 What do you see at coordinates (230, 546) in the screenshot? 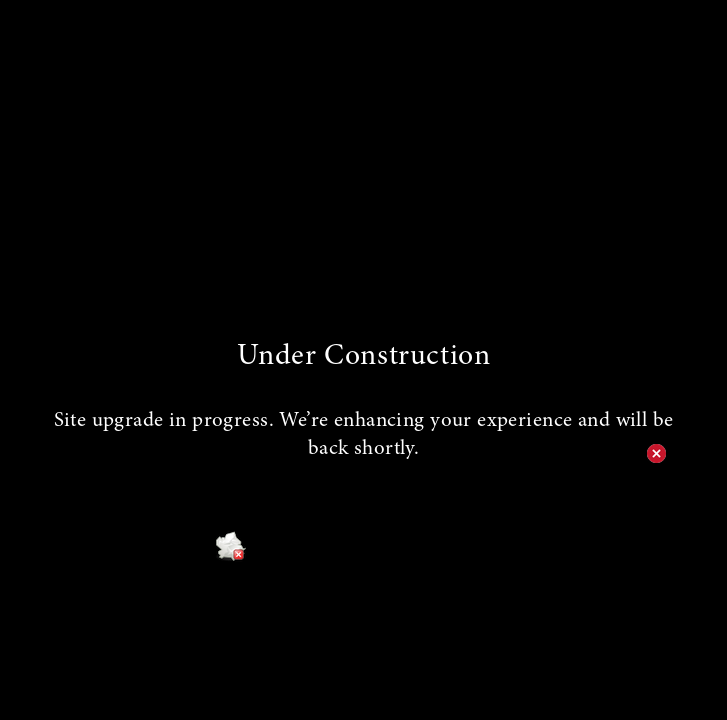
I see `mark email as not junk` at bounding box center [230, 546].